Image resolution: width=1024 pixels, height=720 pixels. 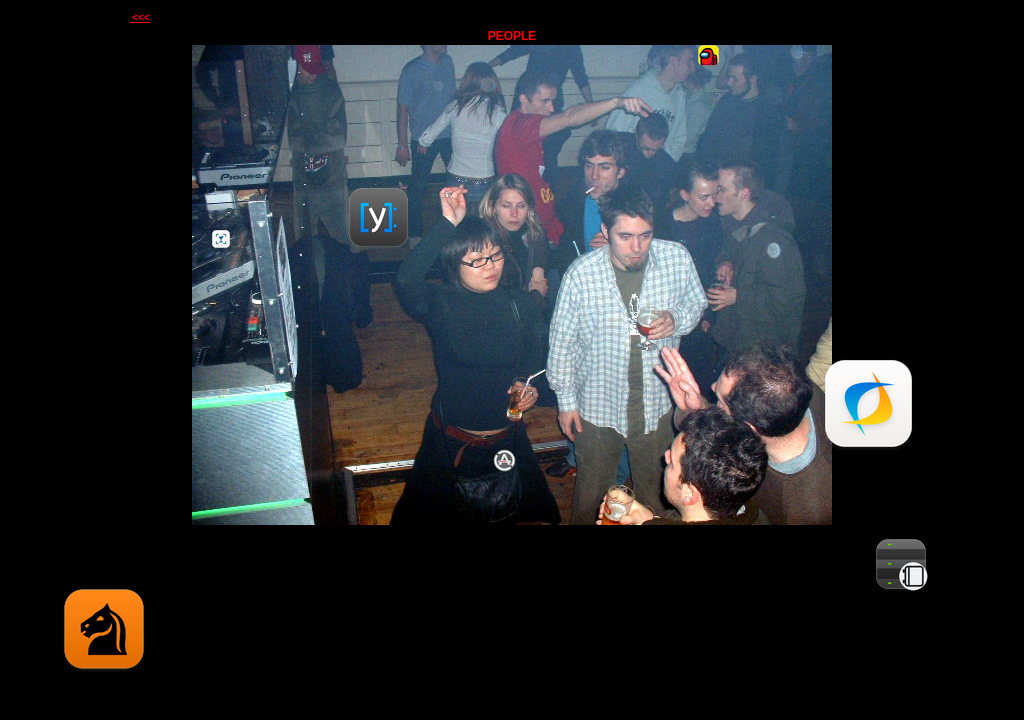 What do you see at coordinates (221, 239) in the screenshot?
I see `open nomacs image viewer` at bounding box center [221, 239].